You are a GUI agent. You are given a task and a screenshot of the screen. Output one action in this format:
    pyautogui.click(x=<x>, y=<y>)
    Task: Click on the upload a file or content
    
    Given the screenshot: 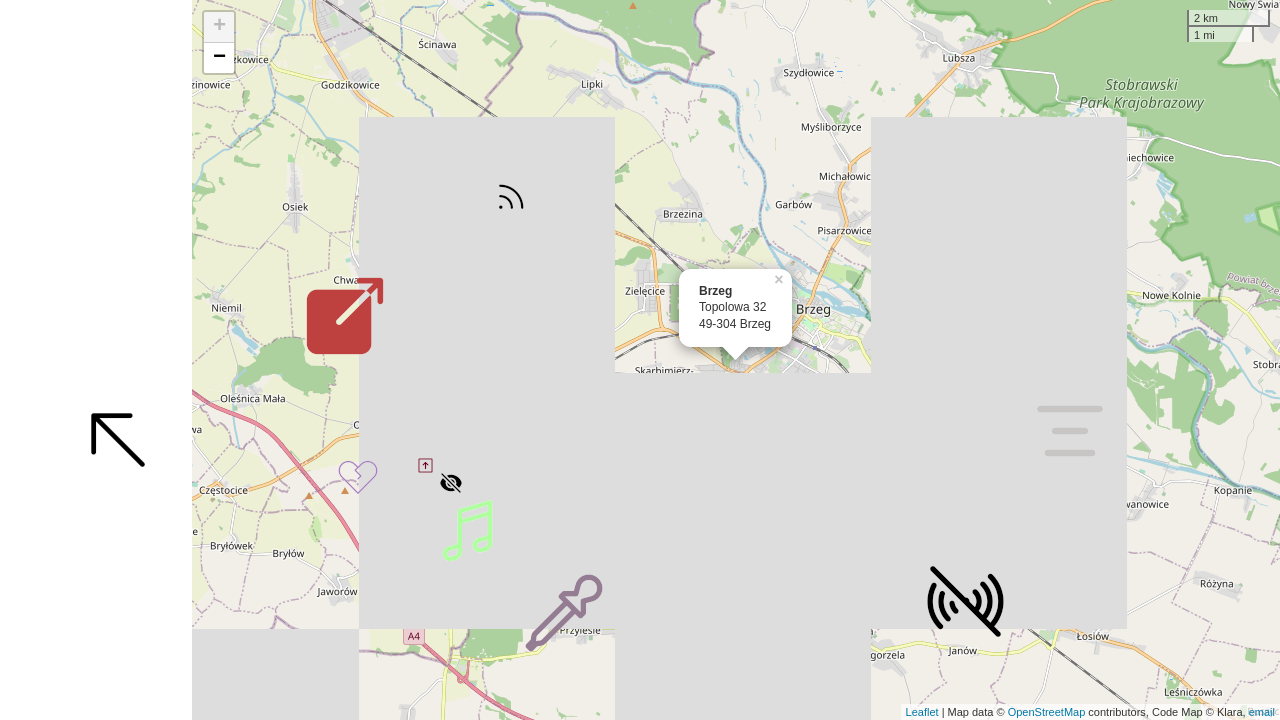 What is the action you would take?
    pyautogui.click(x=425, y=465)
    